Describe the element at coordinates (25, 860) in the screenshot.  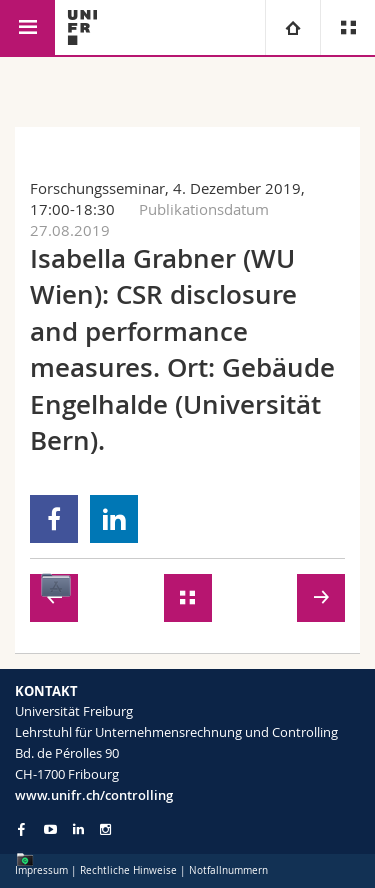
I see `folder containing cucumber/gherkin test files` at that location.